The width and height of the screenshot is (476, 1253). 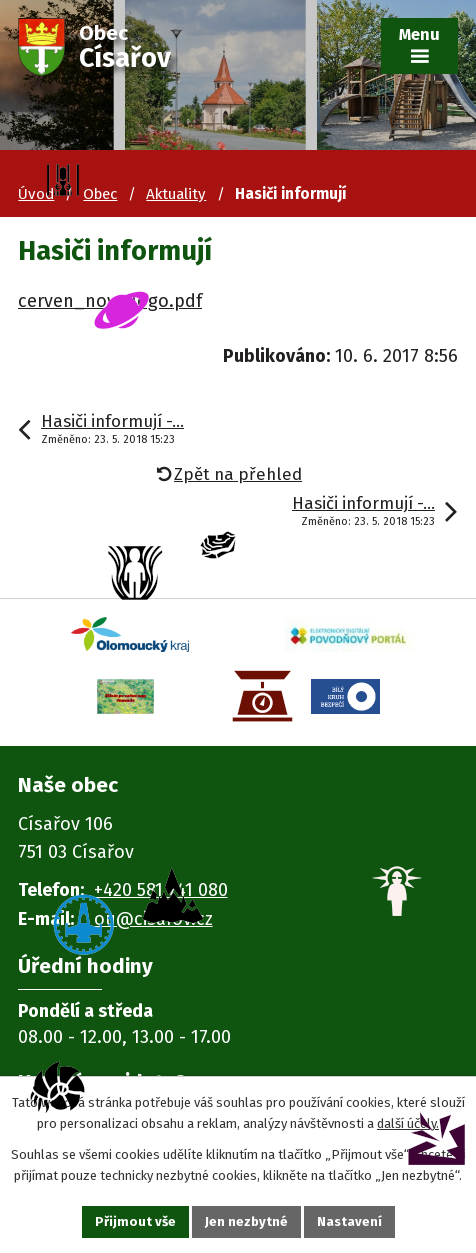 I want to click on access space or astronomy-themed content, so click(x=122, y=311).